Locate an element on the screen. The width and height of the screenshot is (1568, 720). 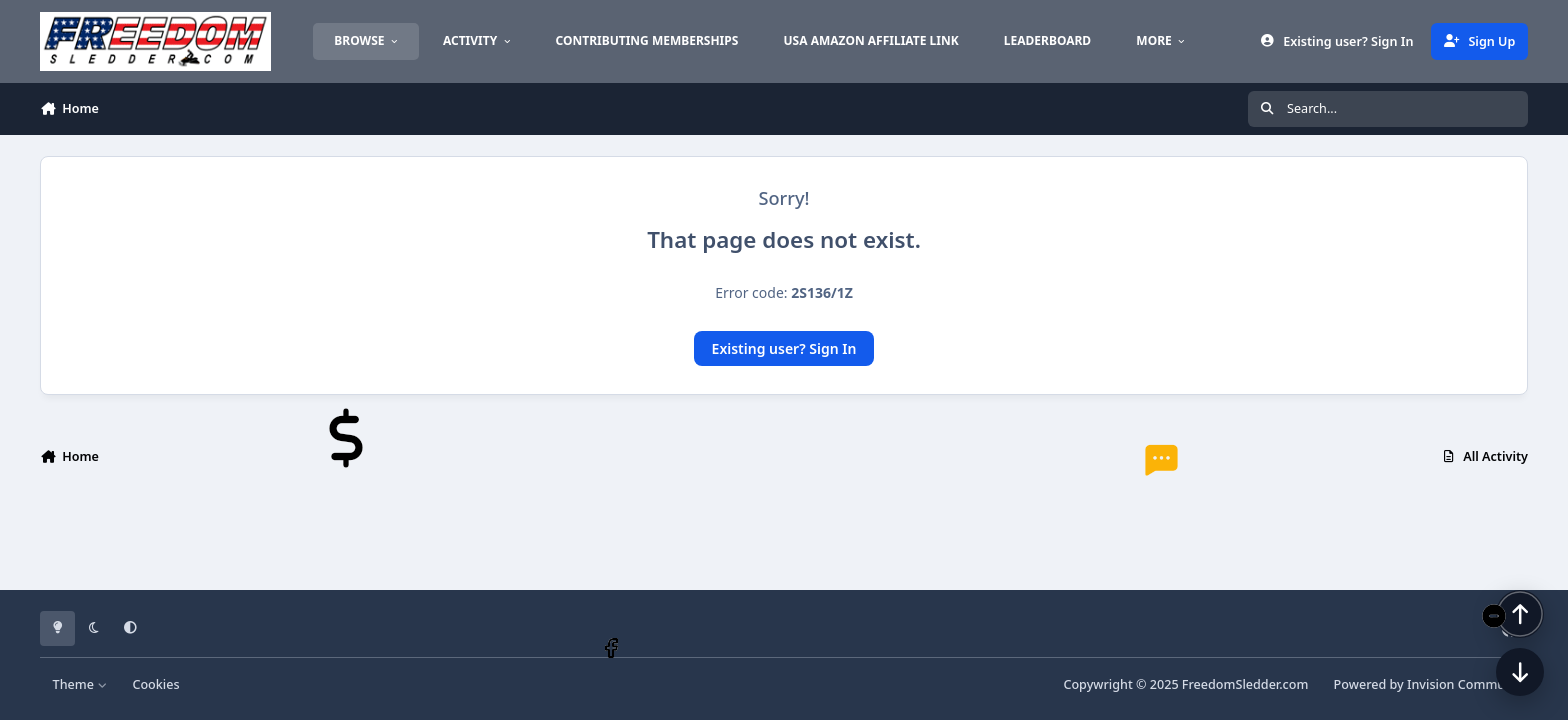
remove an item from a list is located at coordinates (1494, 616).